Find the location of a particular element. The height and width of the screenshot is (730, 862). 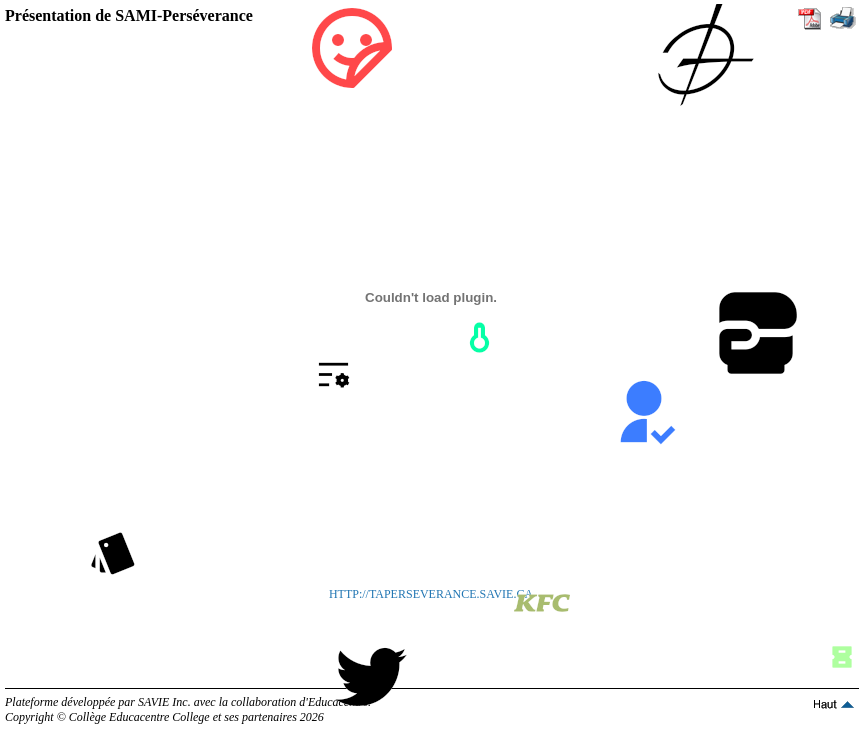

access list settings or preferences is located at coordinates (333, 374).